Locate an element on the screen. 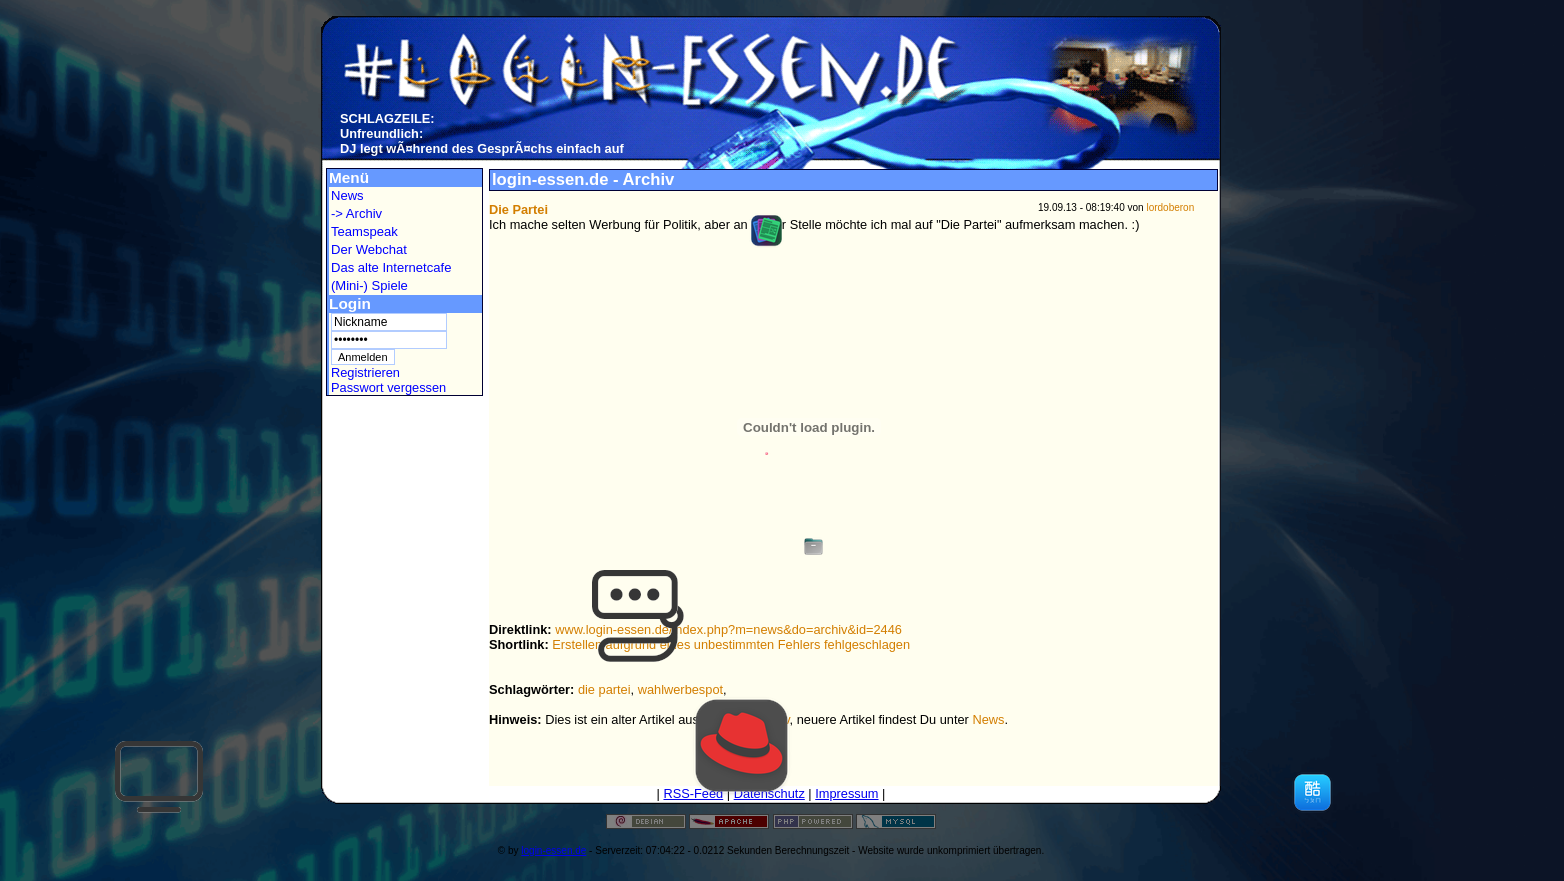 Image resolution: width=1564 pixels, height=881 pixels. open the file manager application is located at coordinates (813, 546).